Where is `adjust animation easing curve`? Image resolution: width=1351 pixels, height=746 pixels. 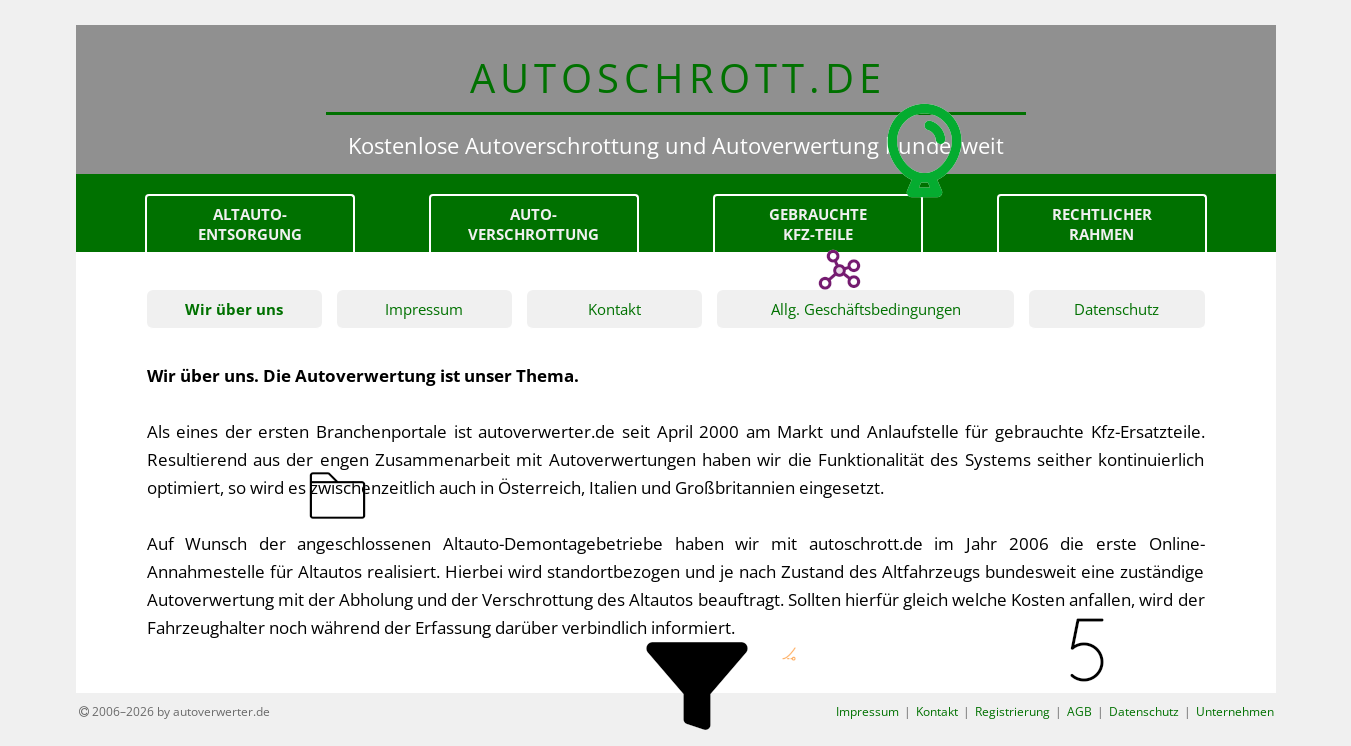 adjust animation easing curve is located at coordinates (789, 654).